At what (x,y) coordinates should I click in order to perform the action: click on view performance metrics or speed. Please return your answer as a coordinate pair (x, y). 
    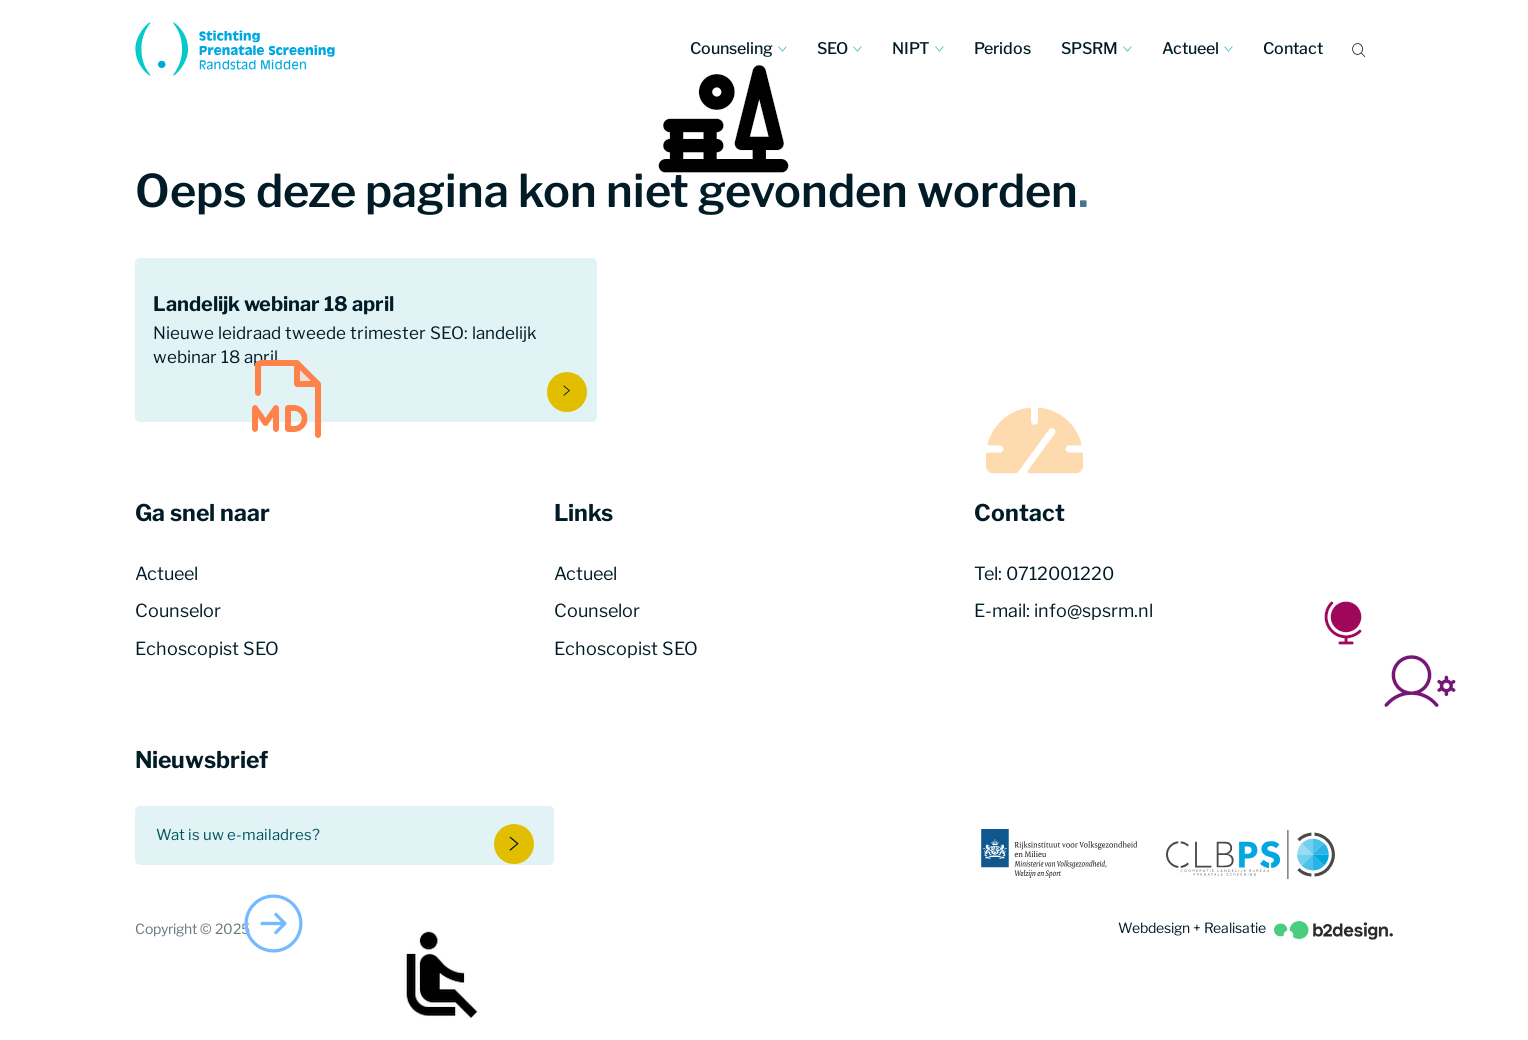
    Looking at the image, I should click on (1034, 445).